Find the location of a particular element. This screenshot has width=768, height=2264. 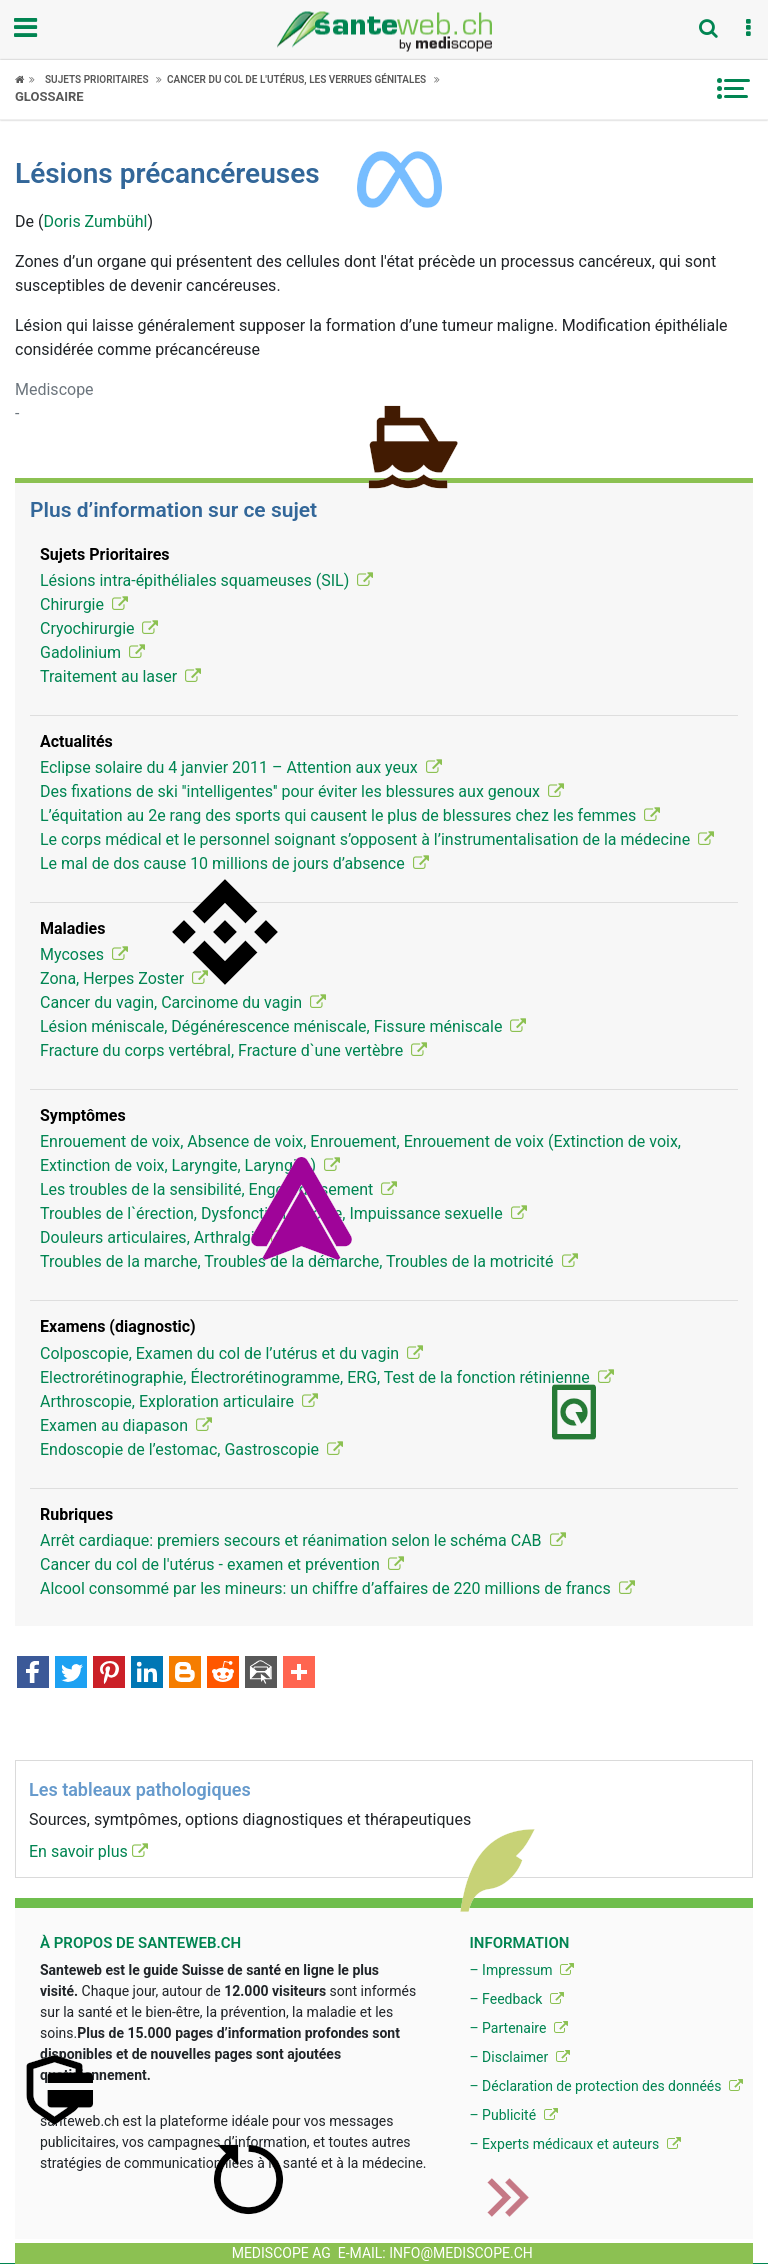

reset or refresh to original state is located at coordinates (248, 2179).